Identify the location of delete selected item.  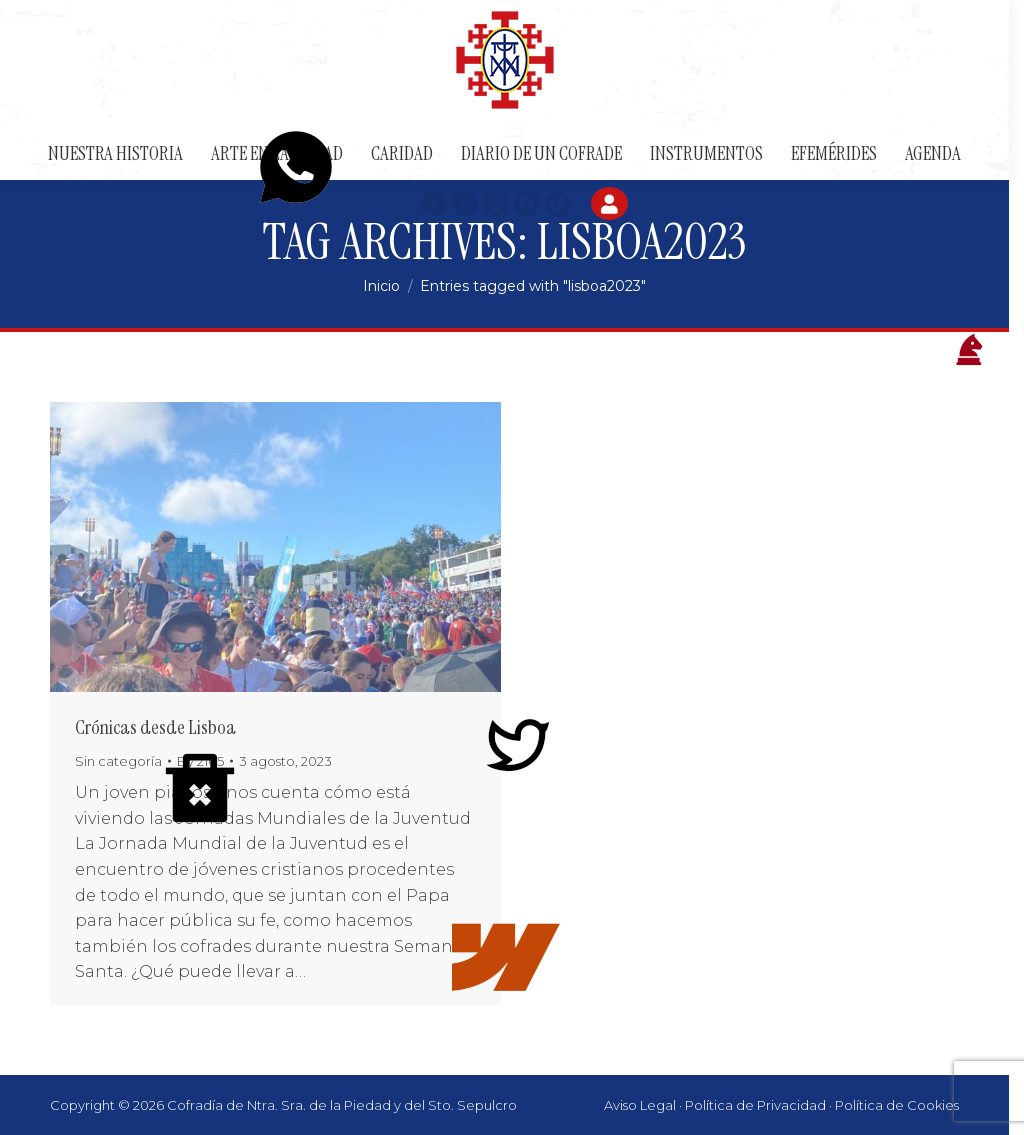
(200, 788).